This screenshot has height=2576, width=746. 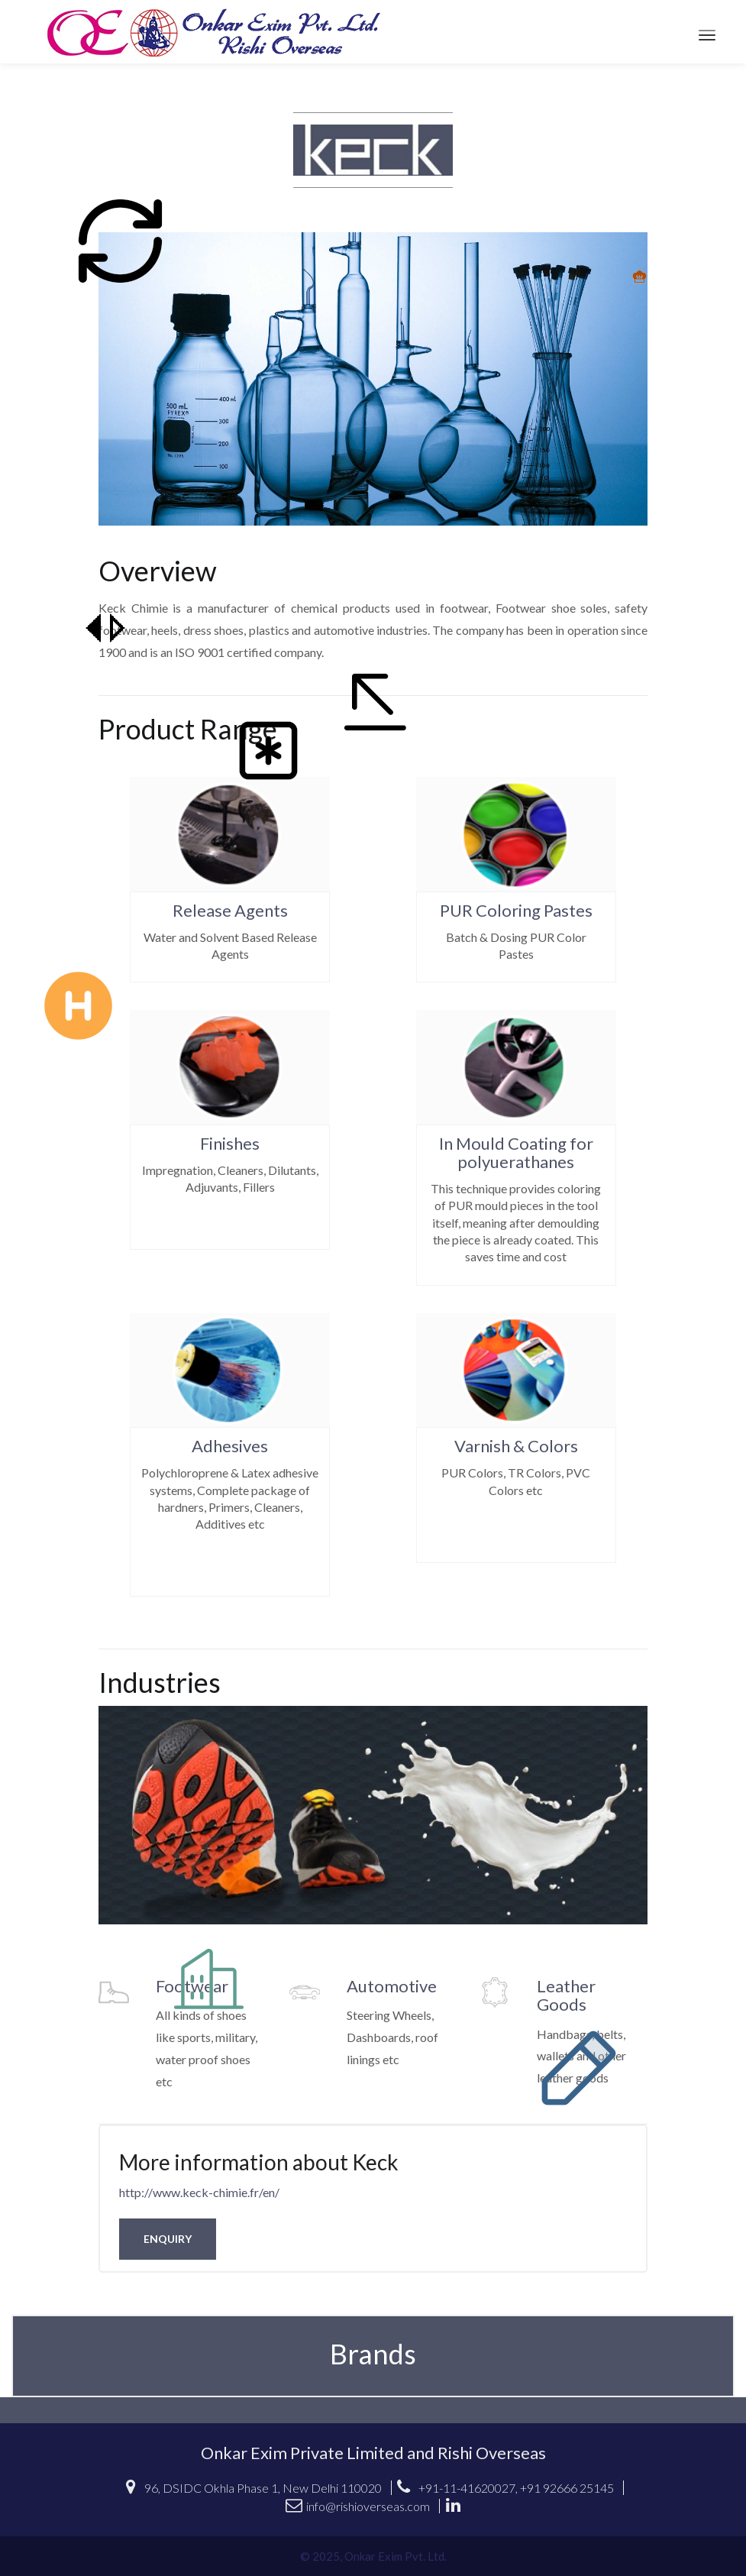 I want to click on refresh or reload content, so click(x=120, y=241).